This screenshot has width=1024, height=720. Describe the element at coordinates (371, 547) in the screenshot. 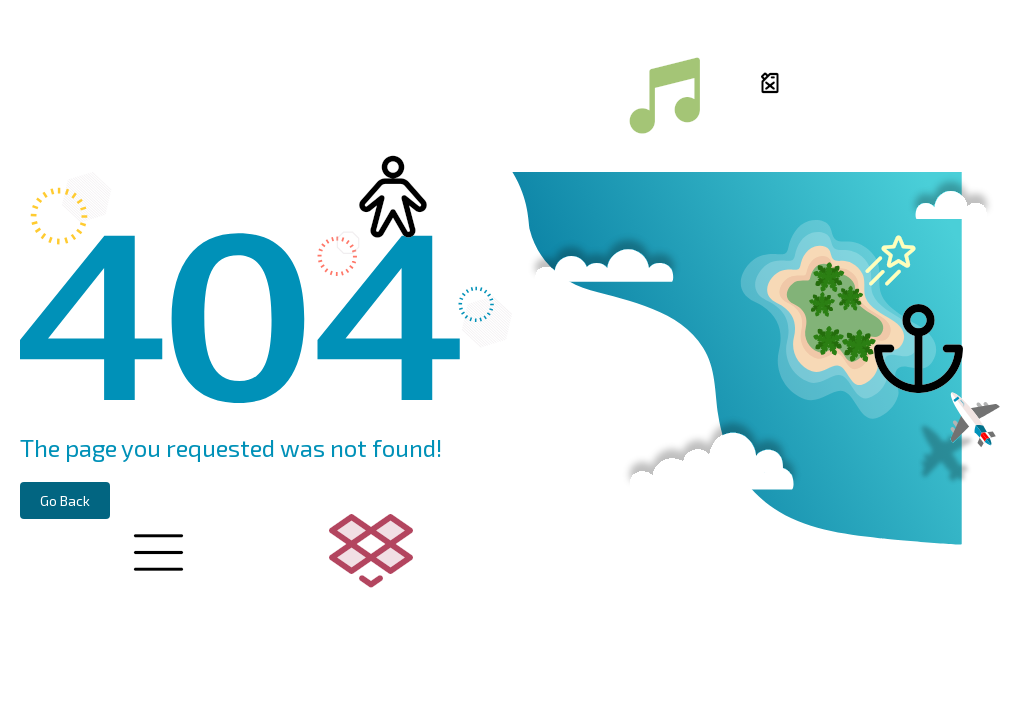

I see `access Dropbox cloud storage` at that location.